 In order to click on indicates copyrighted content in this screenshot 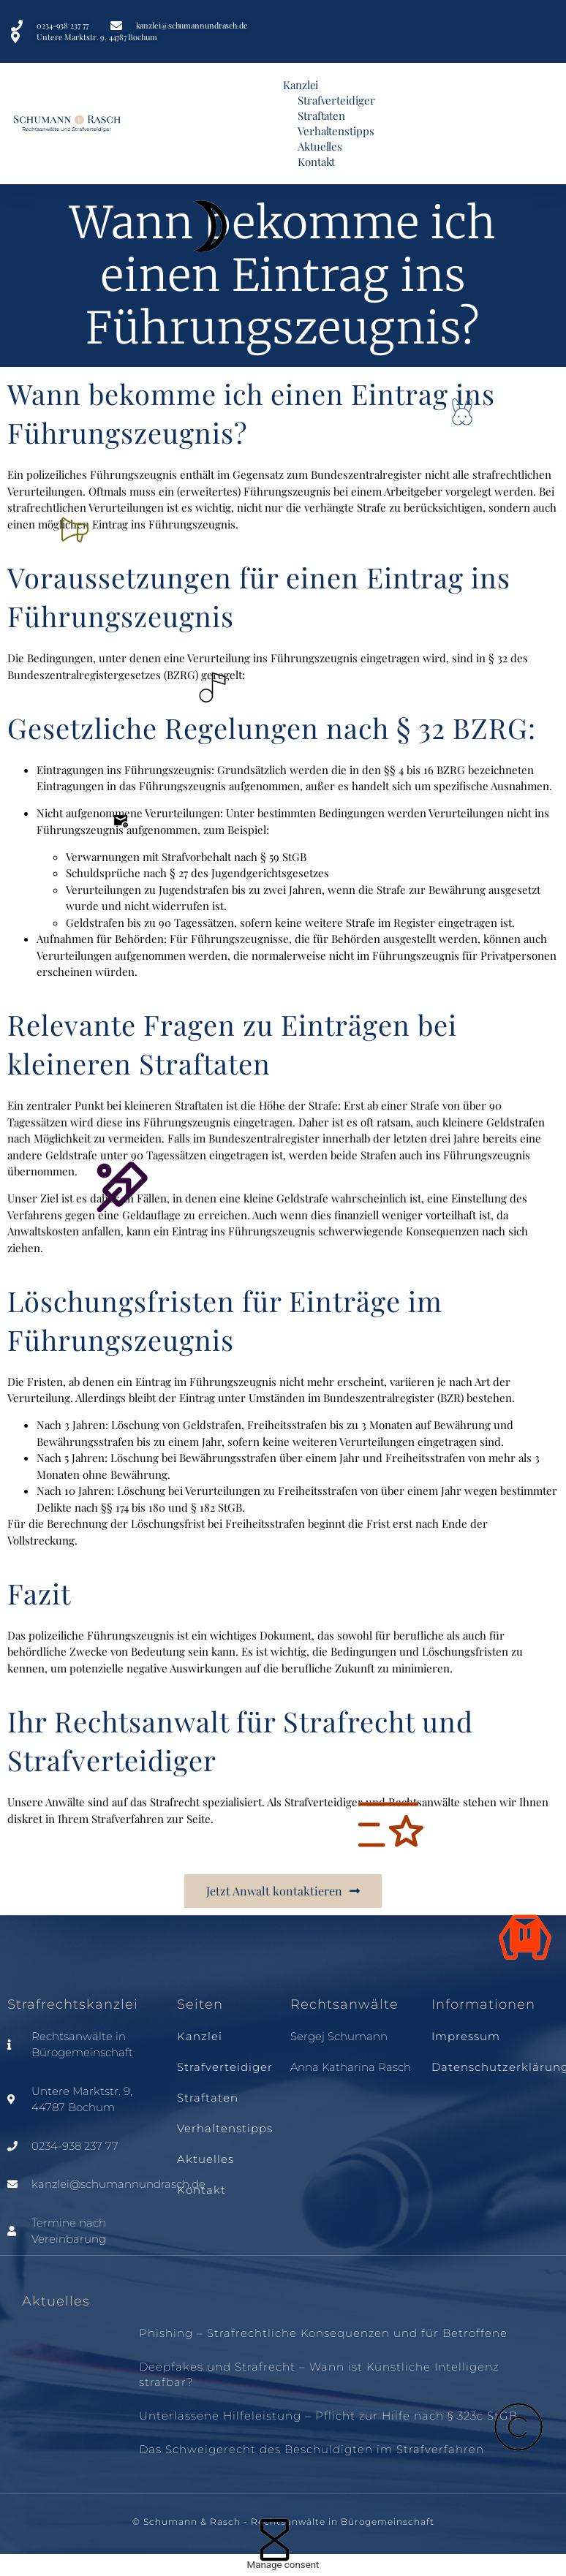, I will do `click(518, 2427)`.